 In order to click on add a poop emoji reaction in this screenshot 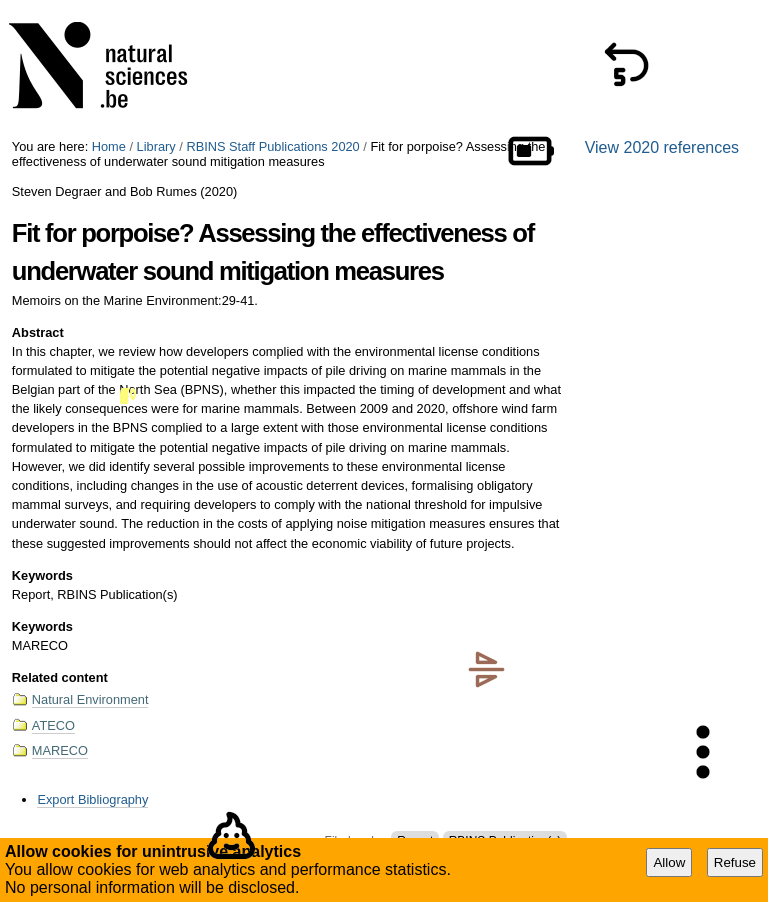, I will do `click(231, 835)`.